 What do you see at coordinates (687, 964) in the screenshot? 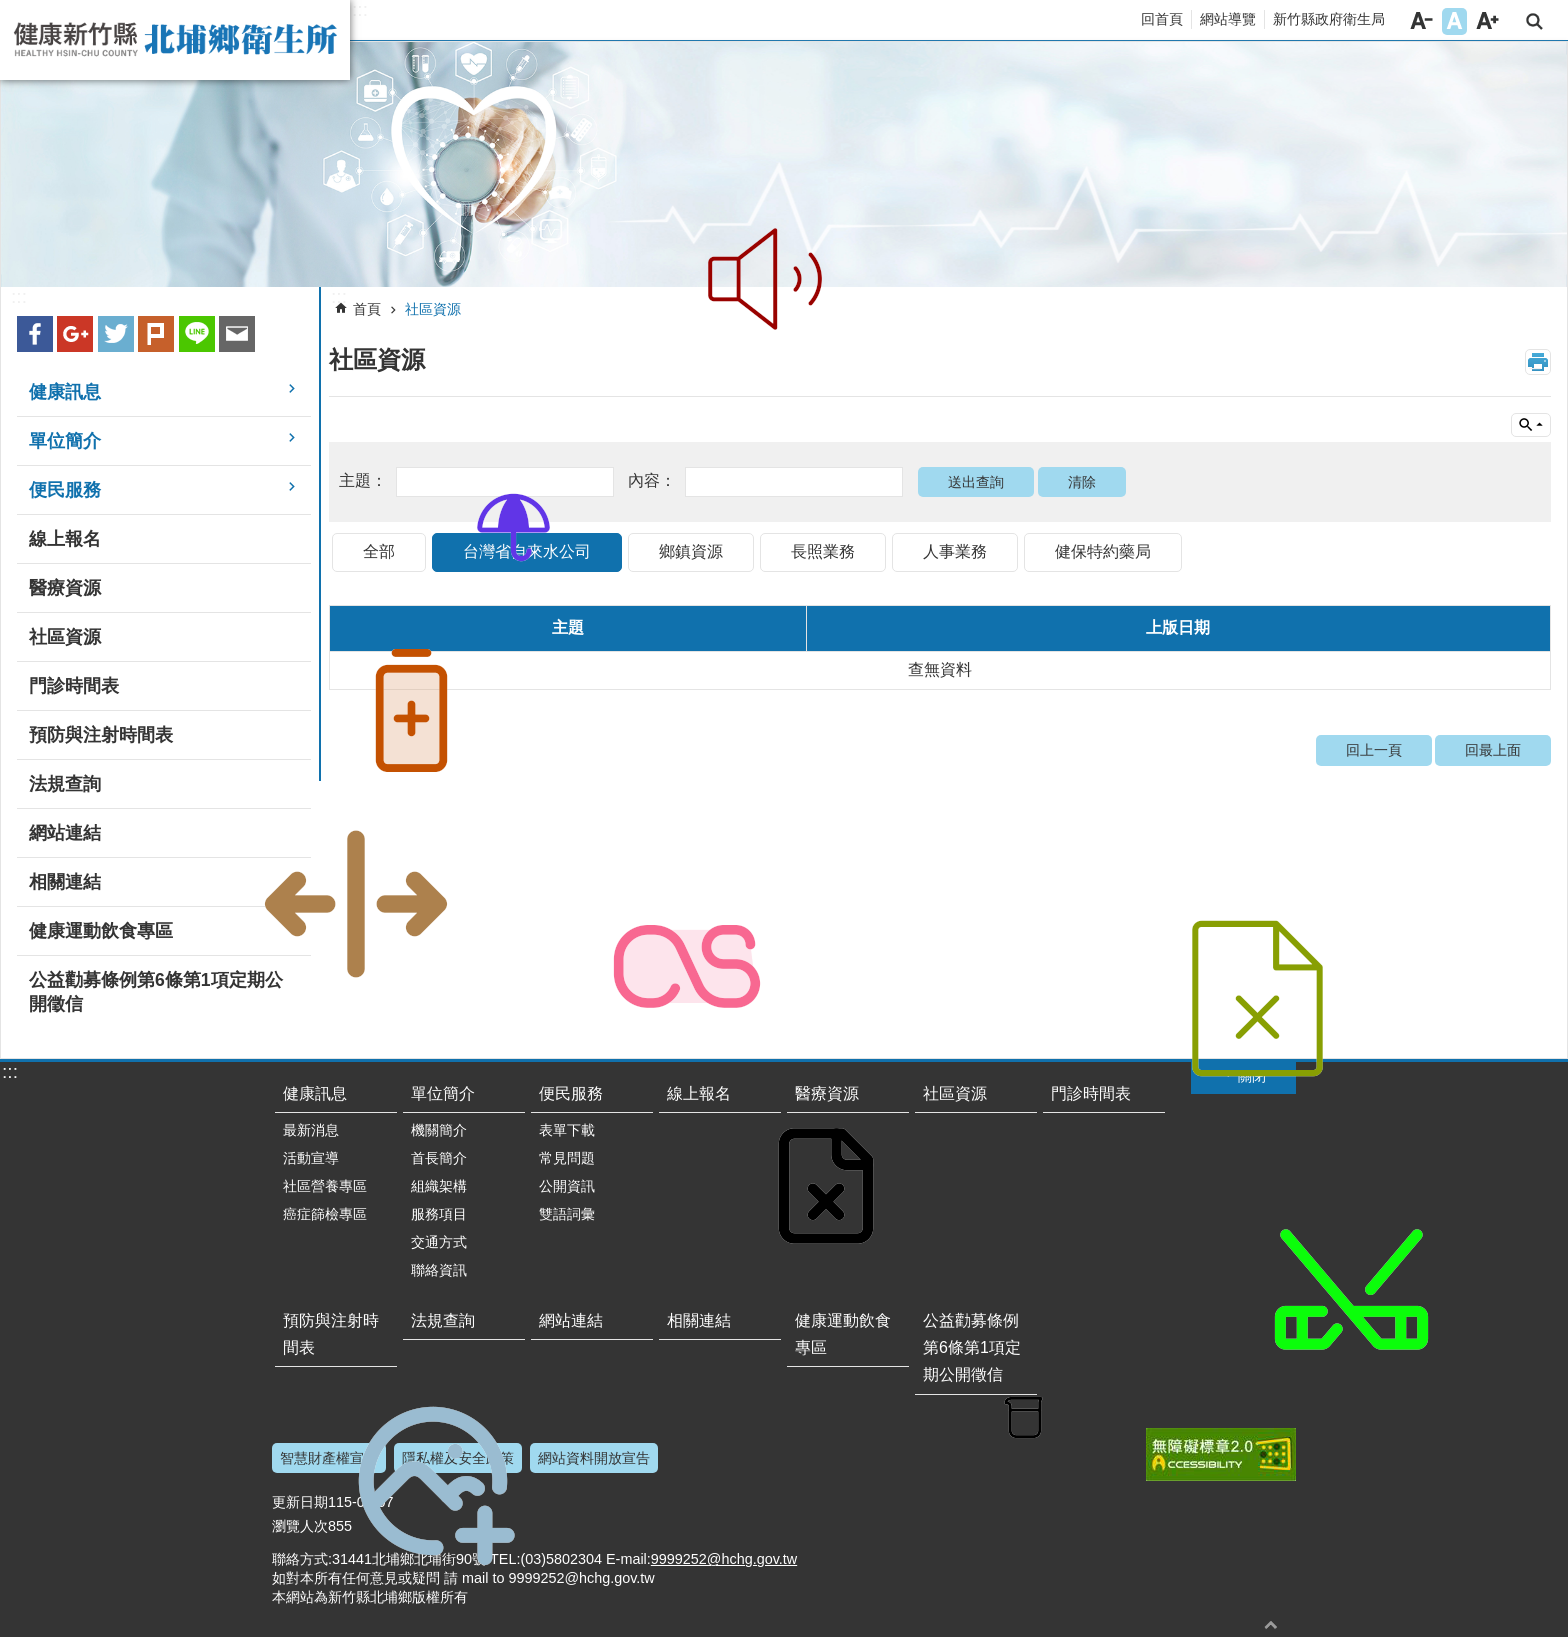
I see `connect to Last.fm account` at bounding box center [687, 964].